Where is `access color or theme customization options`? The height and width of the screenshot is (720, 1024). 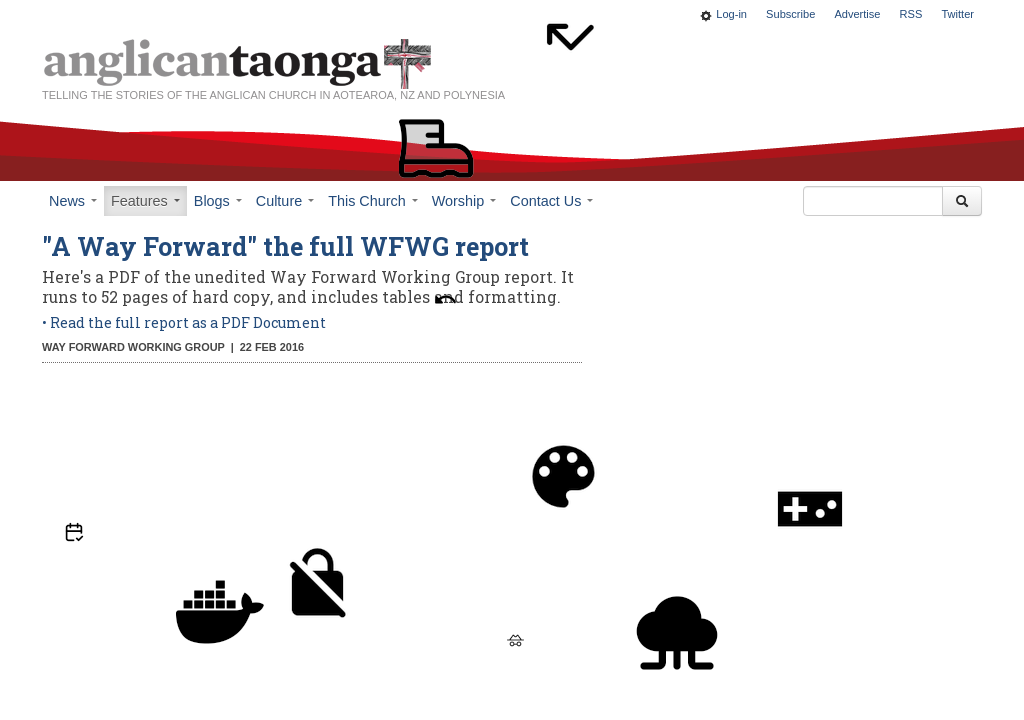 access color or theme customization options is located at coordinates (563, 476).